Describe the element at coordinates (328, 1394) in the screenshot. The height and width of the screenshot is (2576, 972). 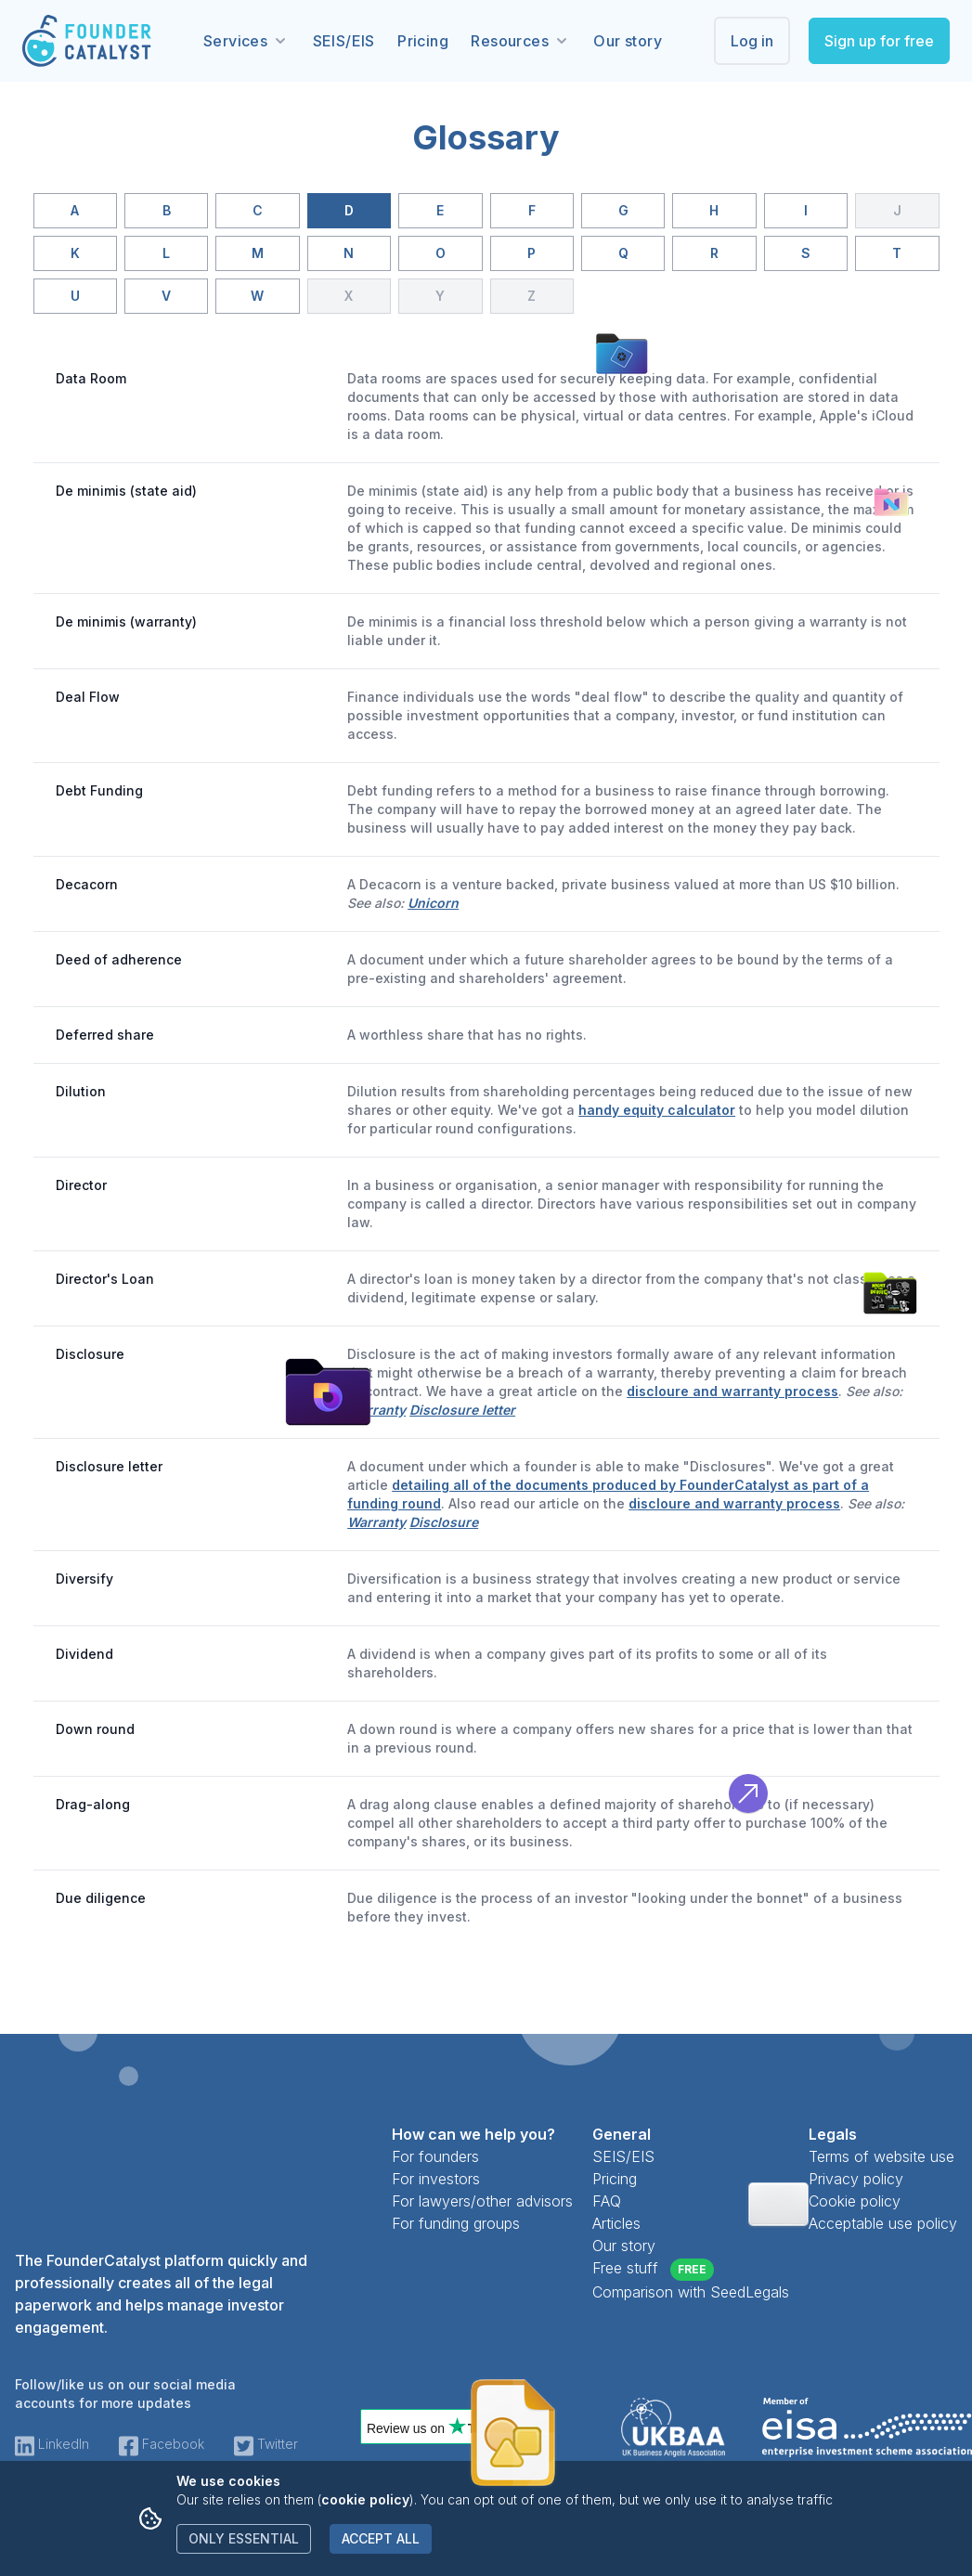
I see `open wondershare pixstudio project folder` at that location.